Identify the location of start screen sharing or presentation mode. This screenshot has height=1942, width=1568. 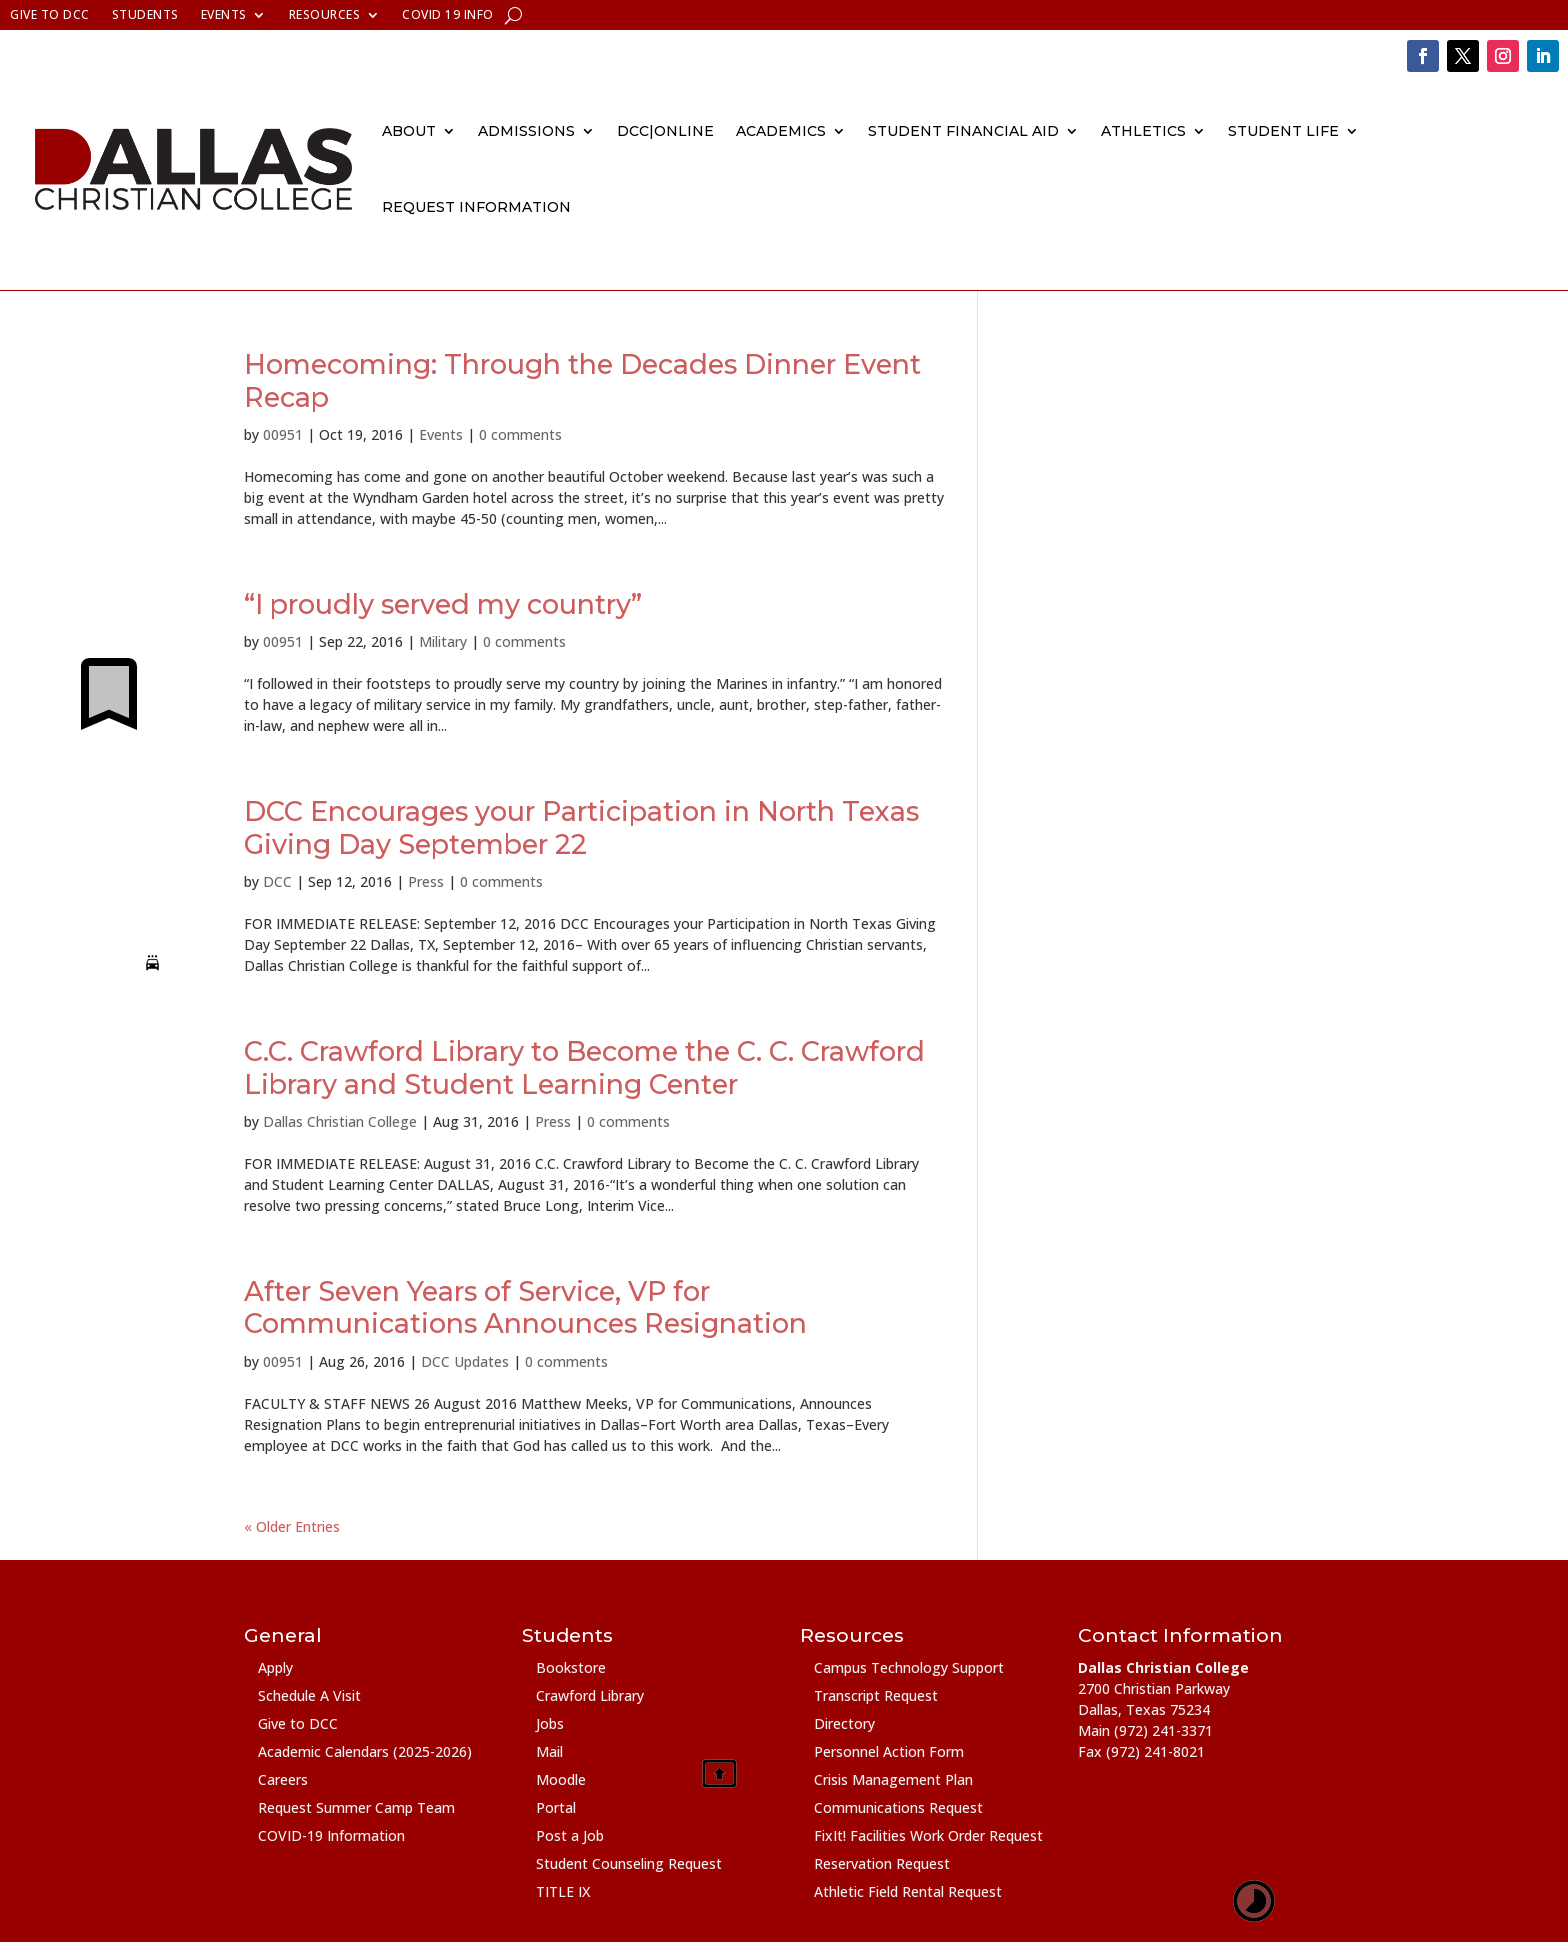
(719, 1773).